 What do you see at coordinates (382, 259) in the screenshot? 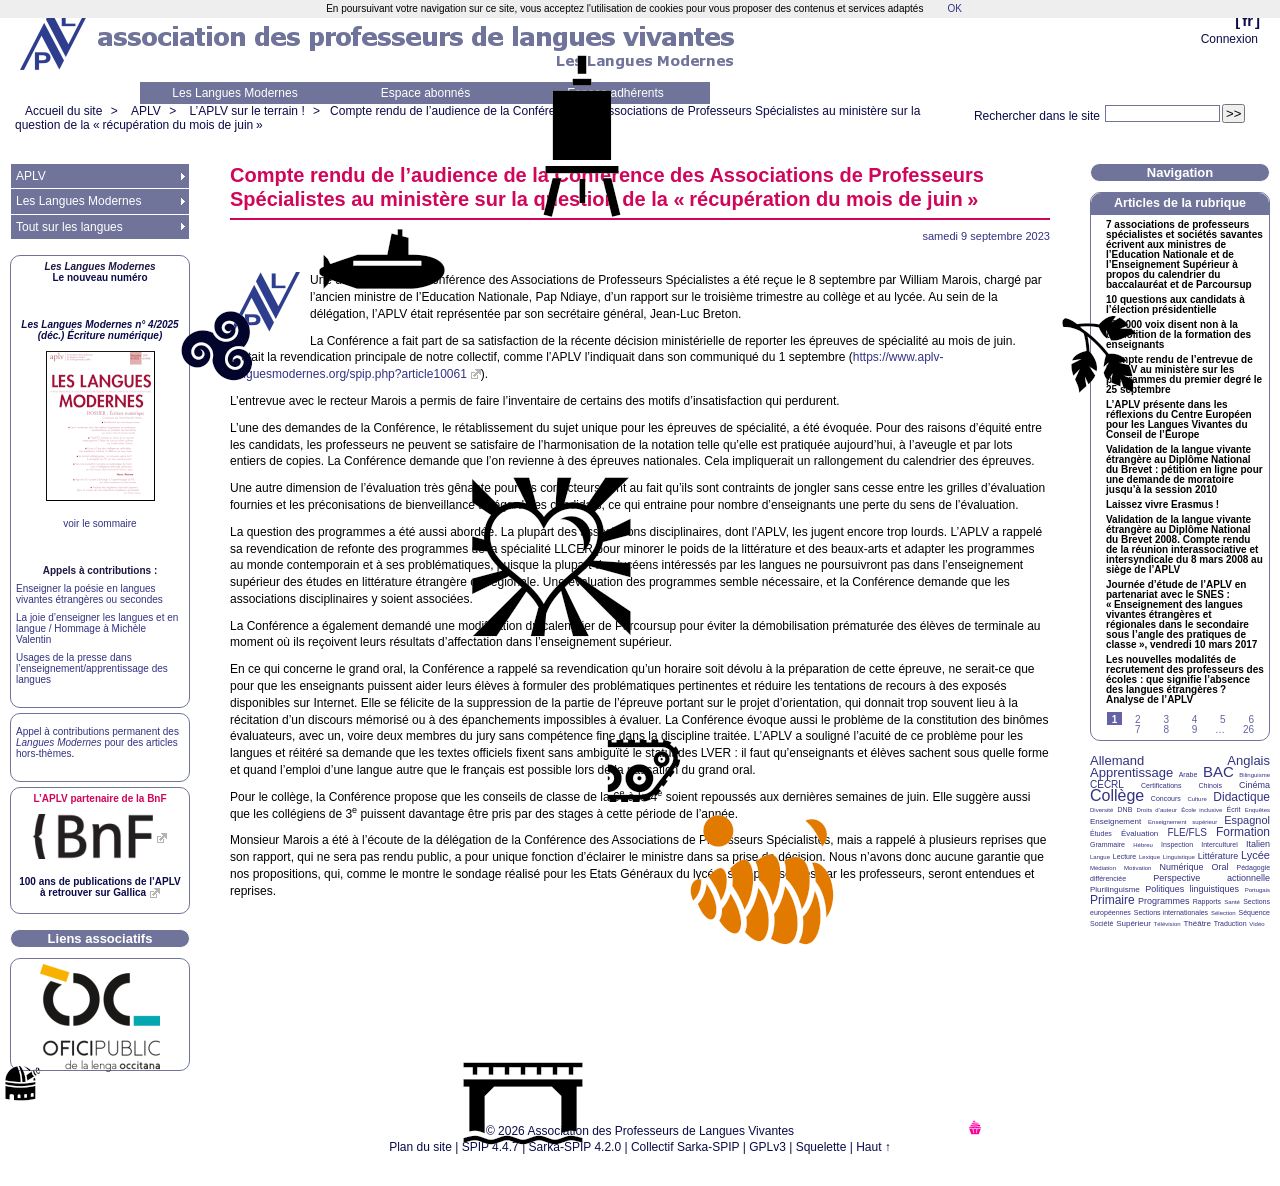
I see `navigate to submarine or underwater vessel section` at bounding box center [382, 259].